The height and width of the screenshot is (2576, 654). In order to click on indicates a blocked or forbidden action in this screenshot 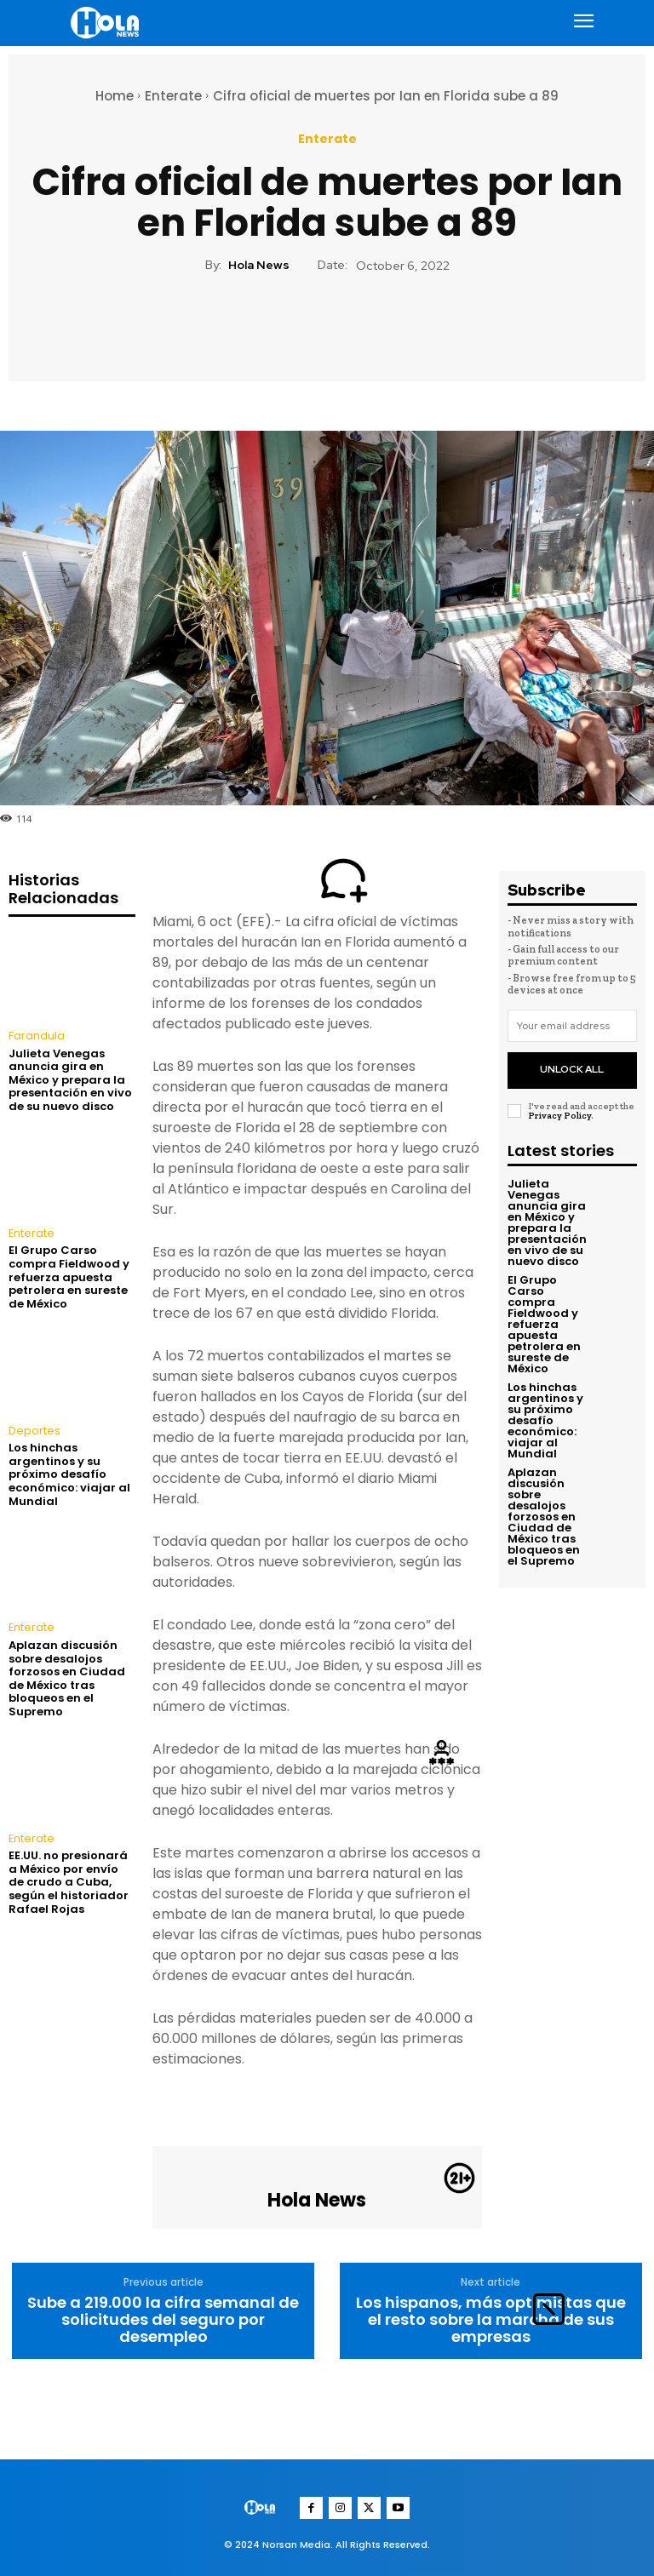, I will do `click(548, 2309)`.